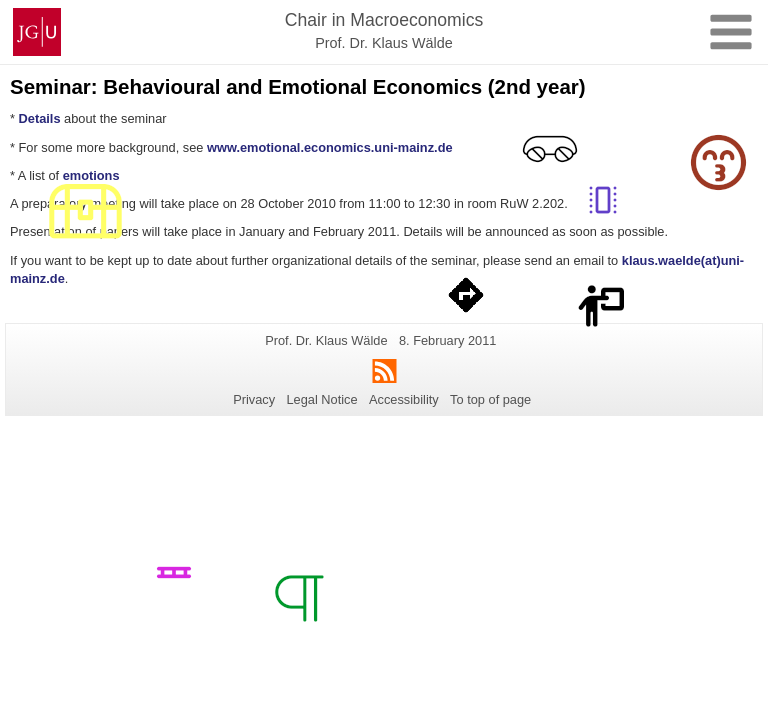 This screenshot has height=720, width=768. Describe the element at coordinates (550, 149) in the screenshot. I see `access virtual reality or immersive mode` at that location.